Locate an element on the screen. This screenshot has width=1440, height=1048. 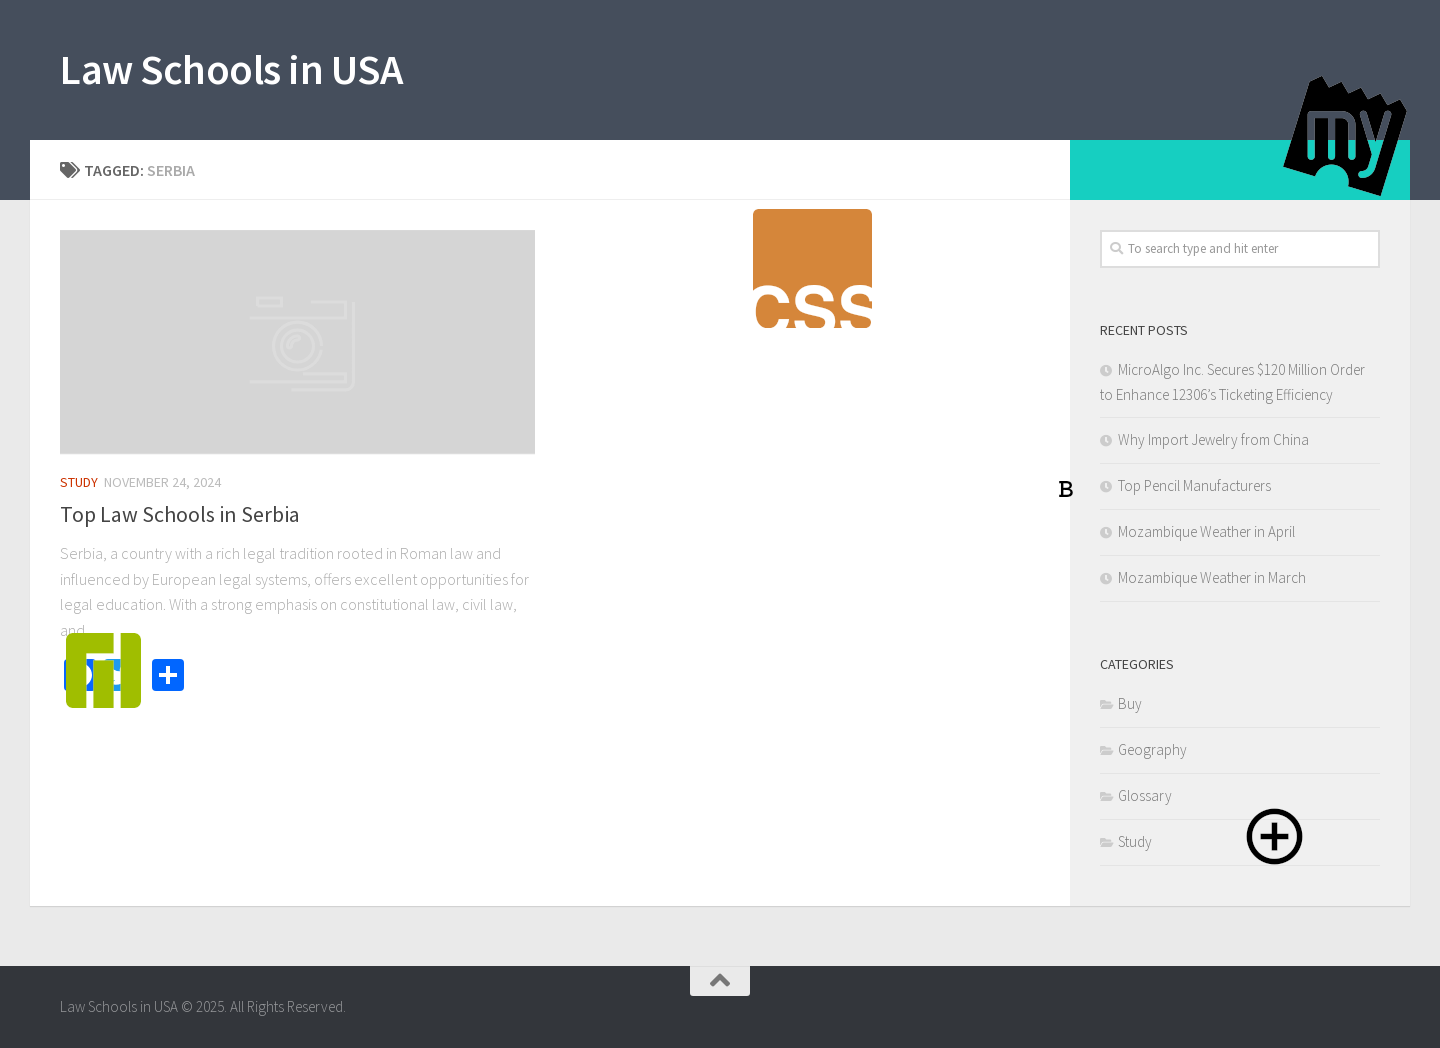
open BookMyShow app is located at coordinates (1345, 136).